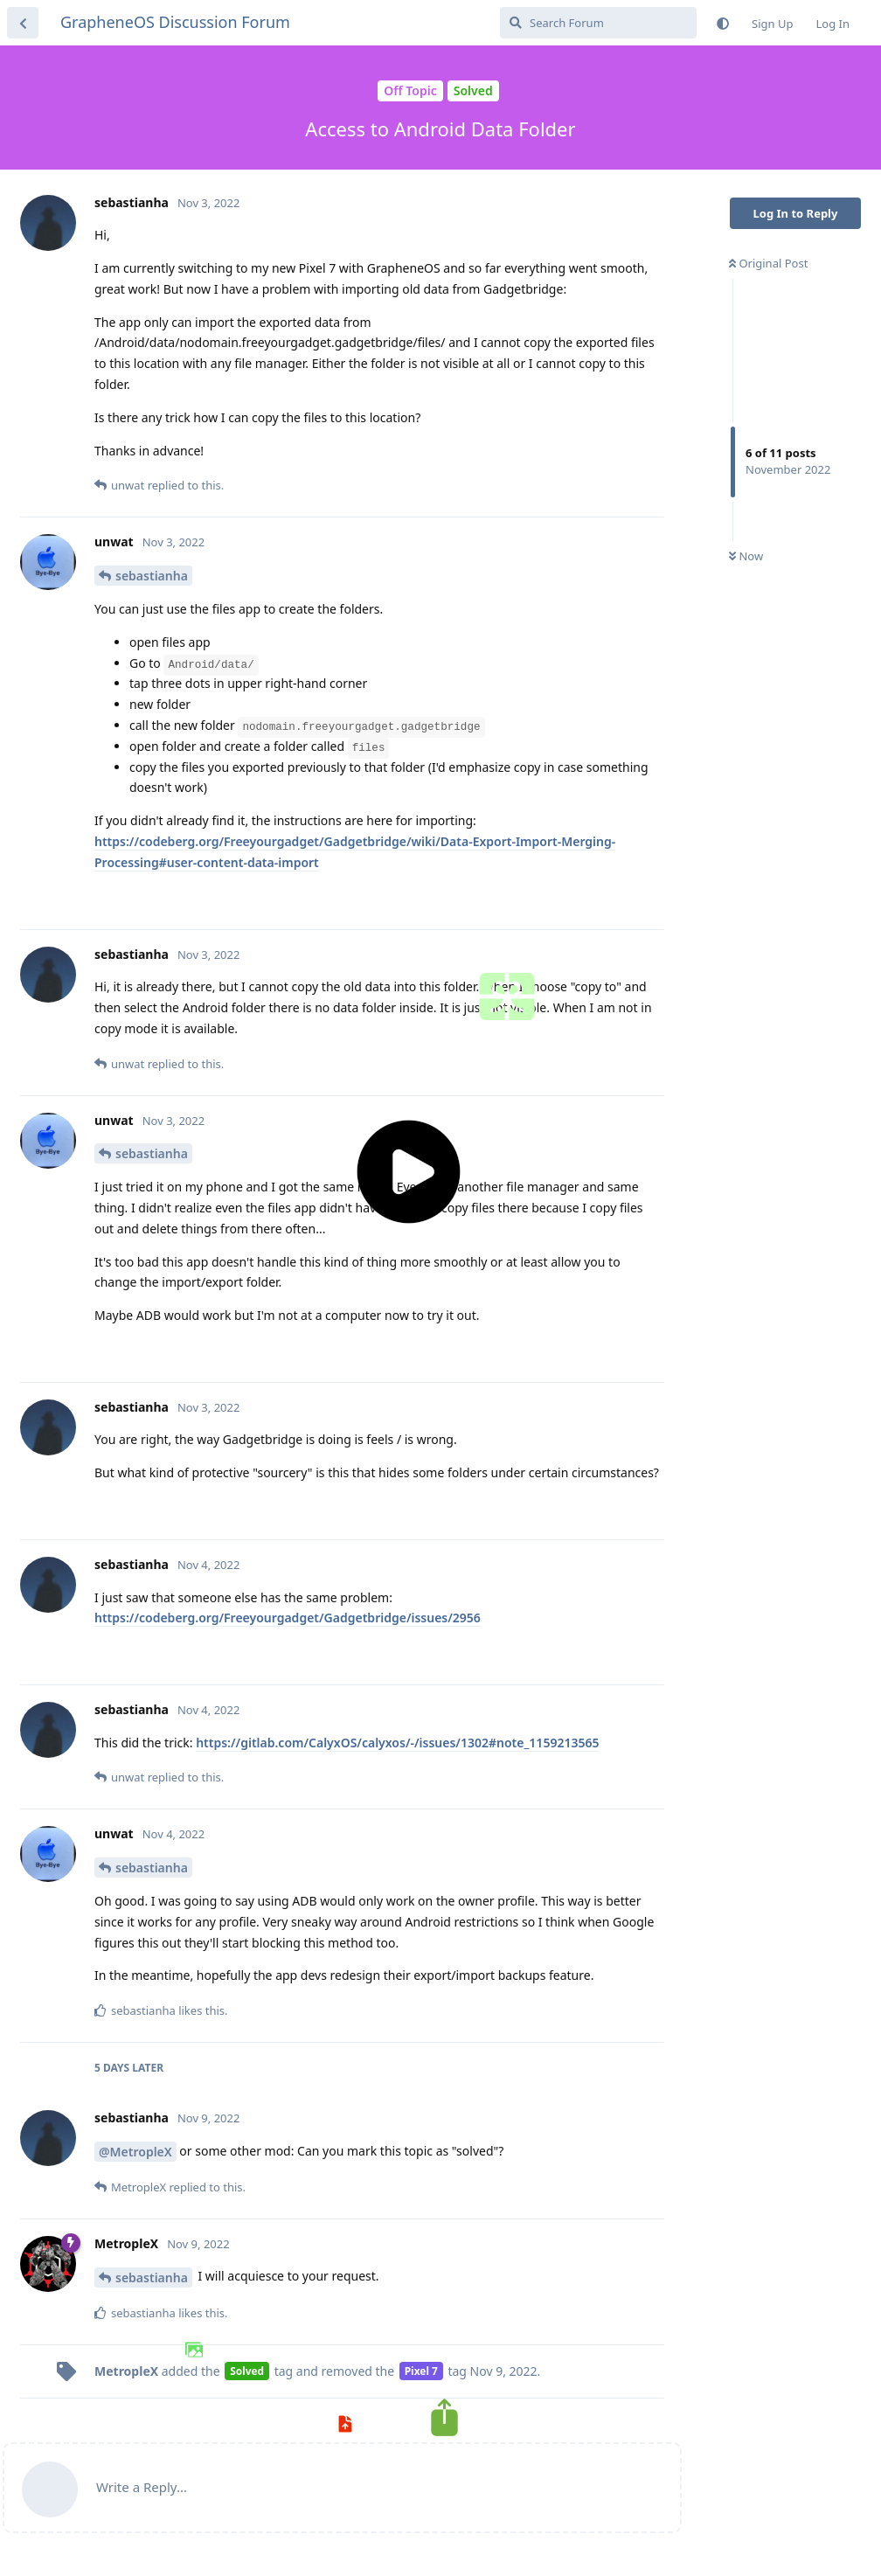  I want to click on play media or video content, so click(408, 1171).